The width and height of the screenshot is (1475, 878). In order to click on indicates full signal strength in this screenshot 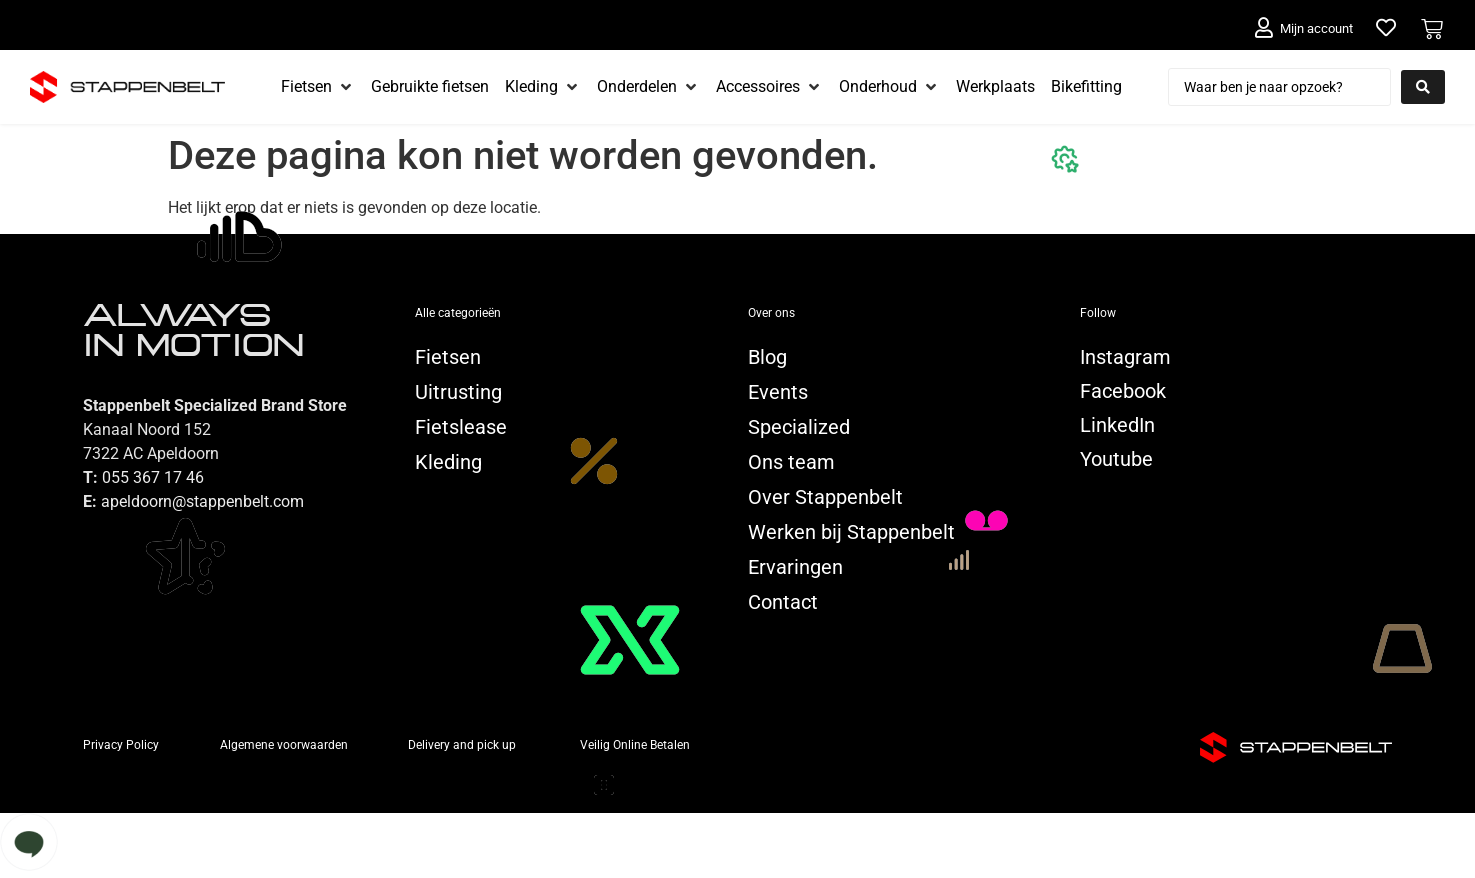, I will do `click(959, 560)`.